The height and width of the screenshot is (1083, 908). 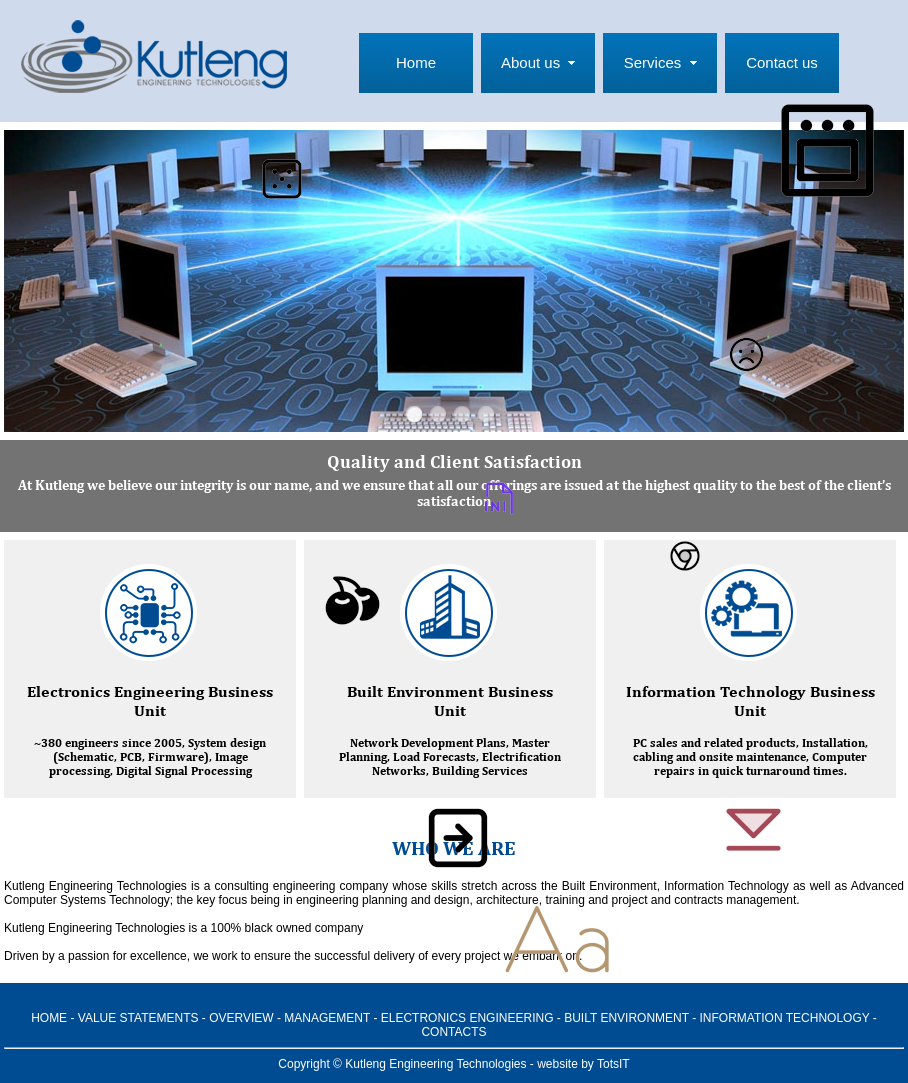 I want to click on open google chrome browser, so click(x=685, y=556).